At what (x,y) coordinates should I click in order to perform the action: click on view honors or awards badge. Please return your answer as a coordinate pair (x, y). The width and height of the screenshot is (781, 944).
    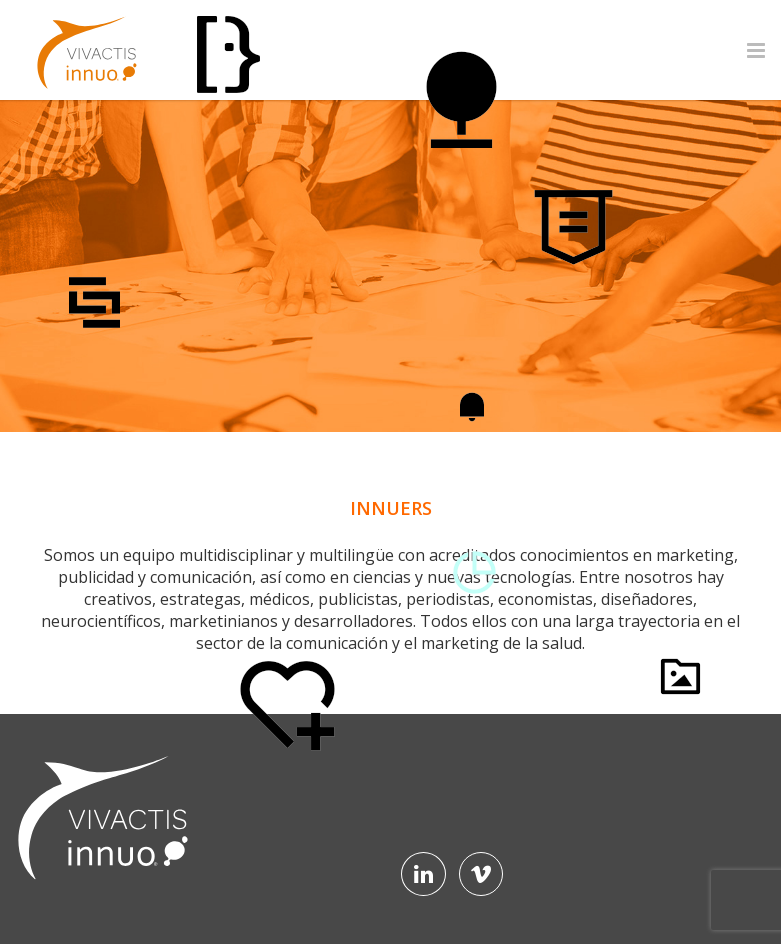
    Looking at the image, I should click on (573, 225).